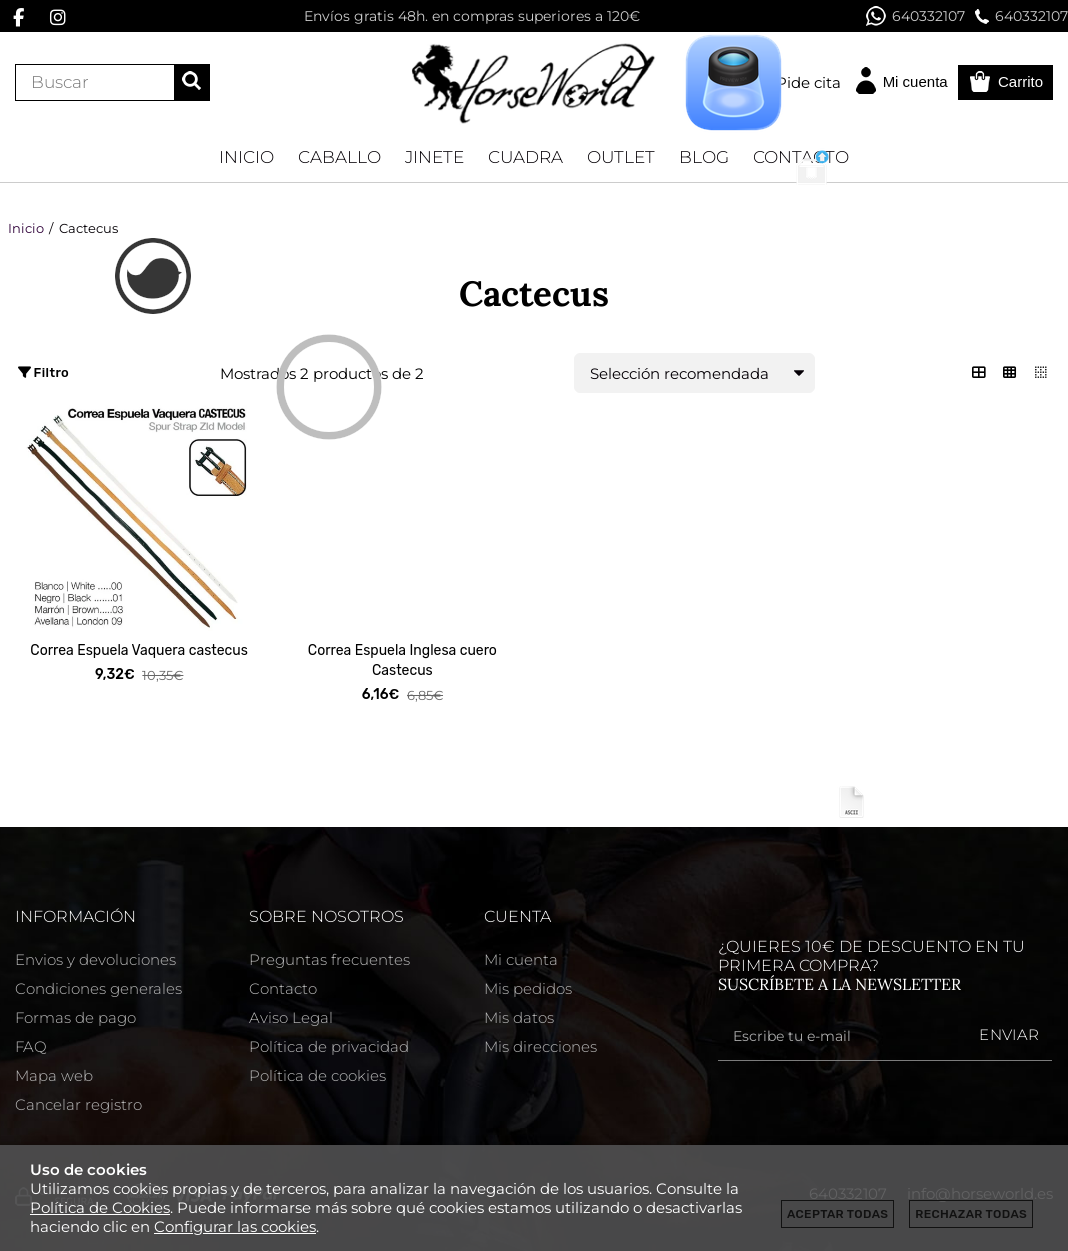  Describe the element at coordinates (733, 82) in the screenshot. I see `open eye of gnome image viewer` at that location.